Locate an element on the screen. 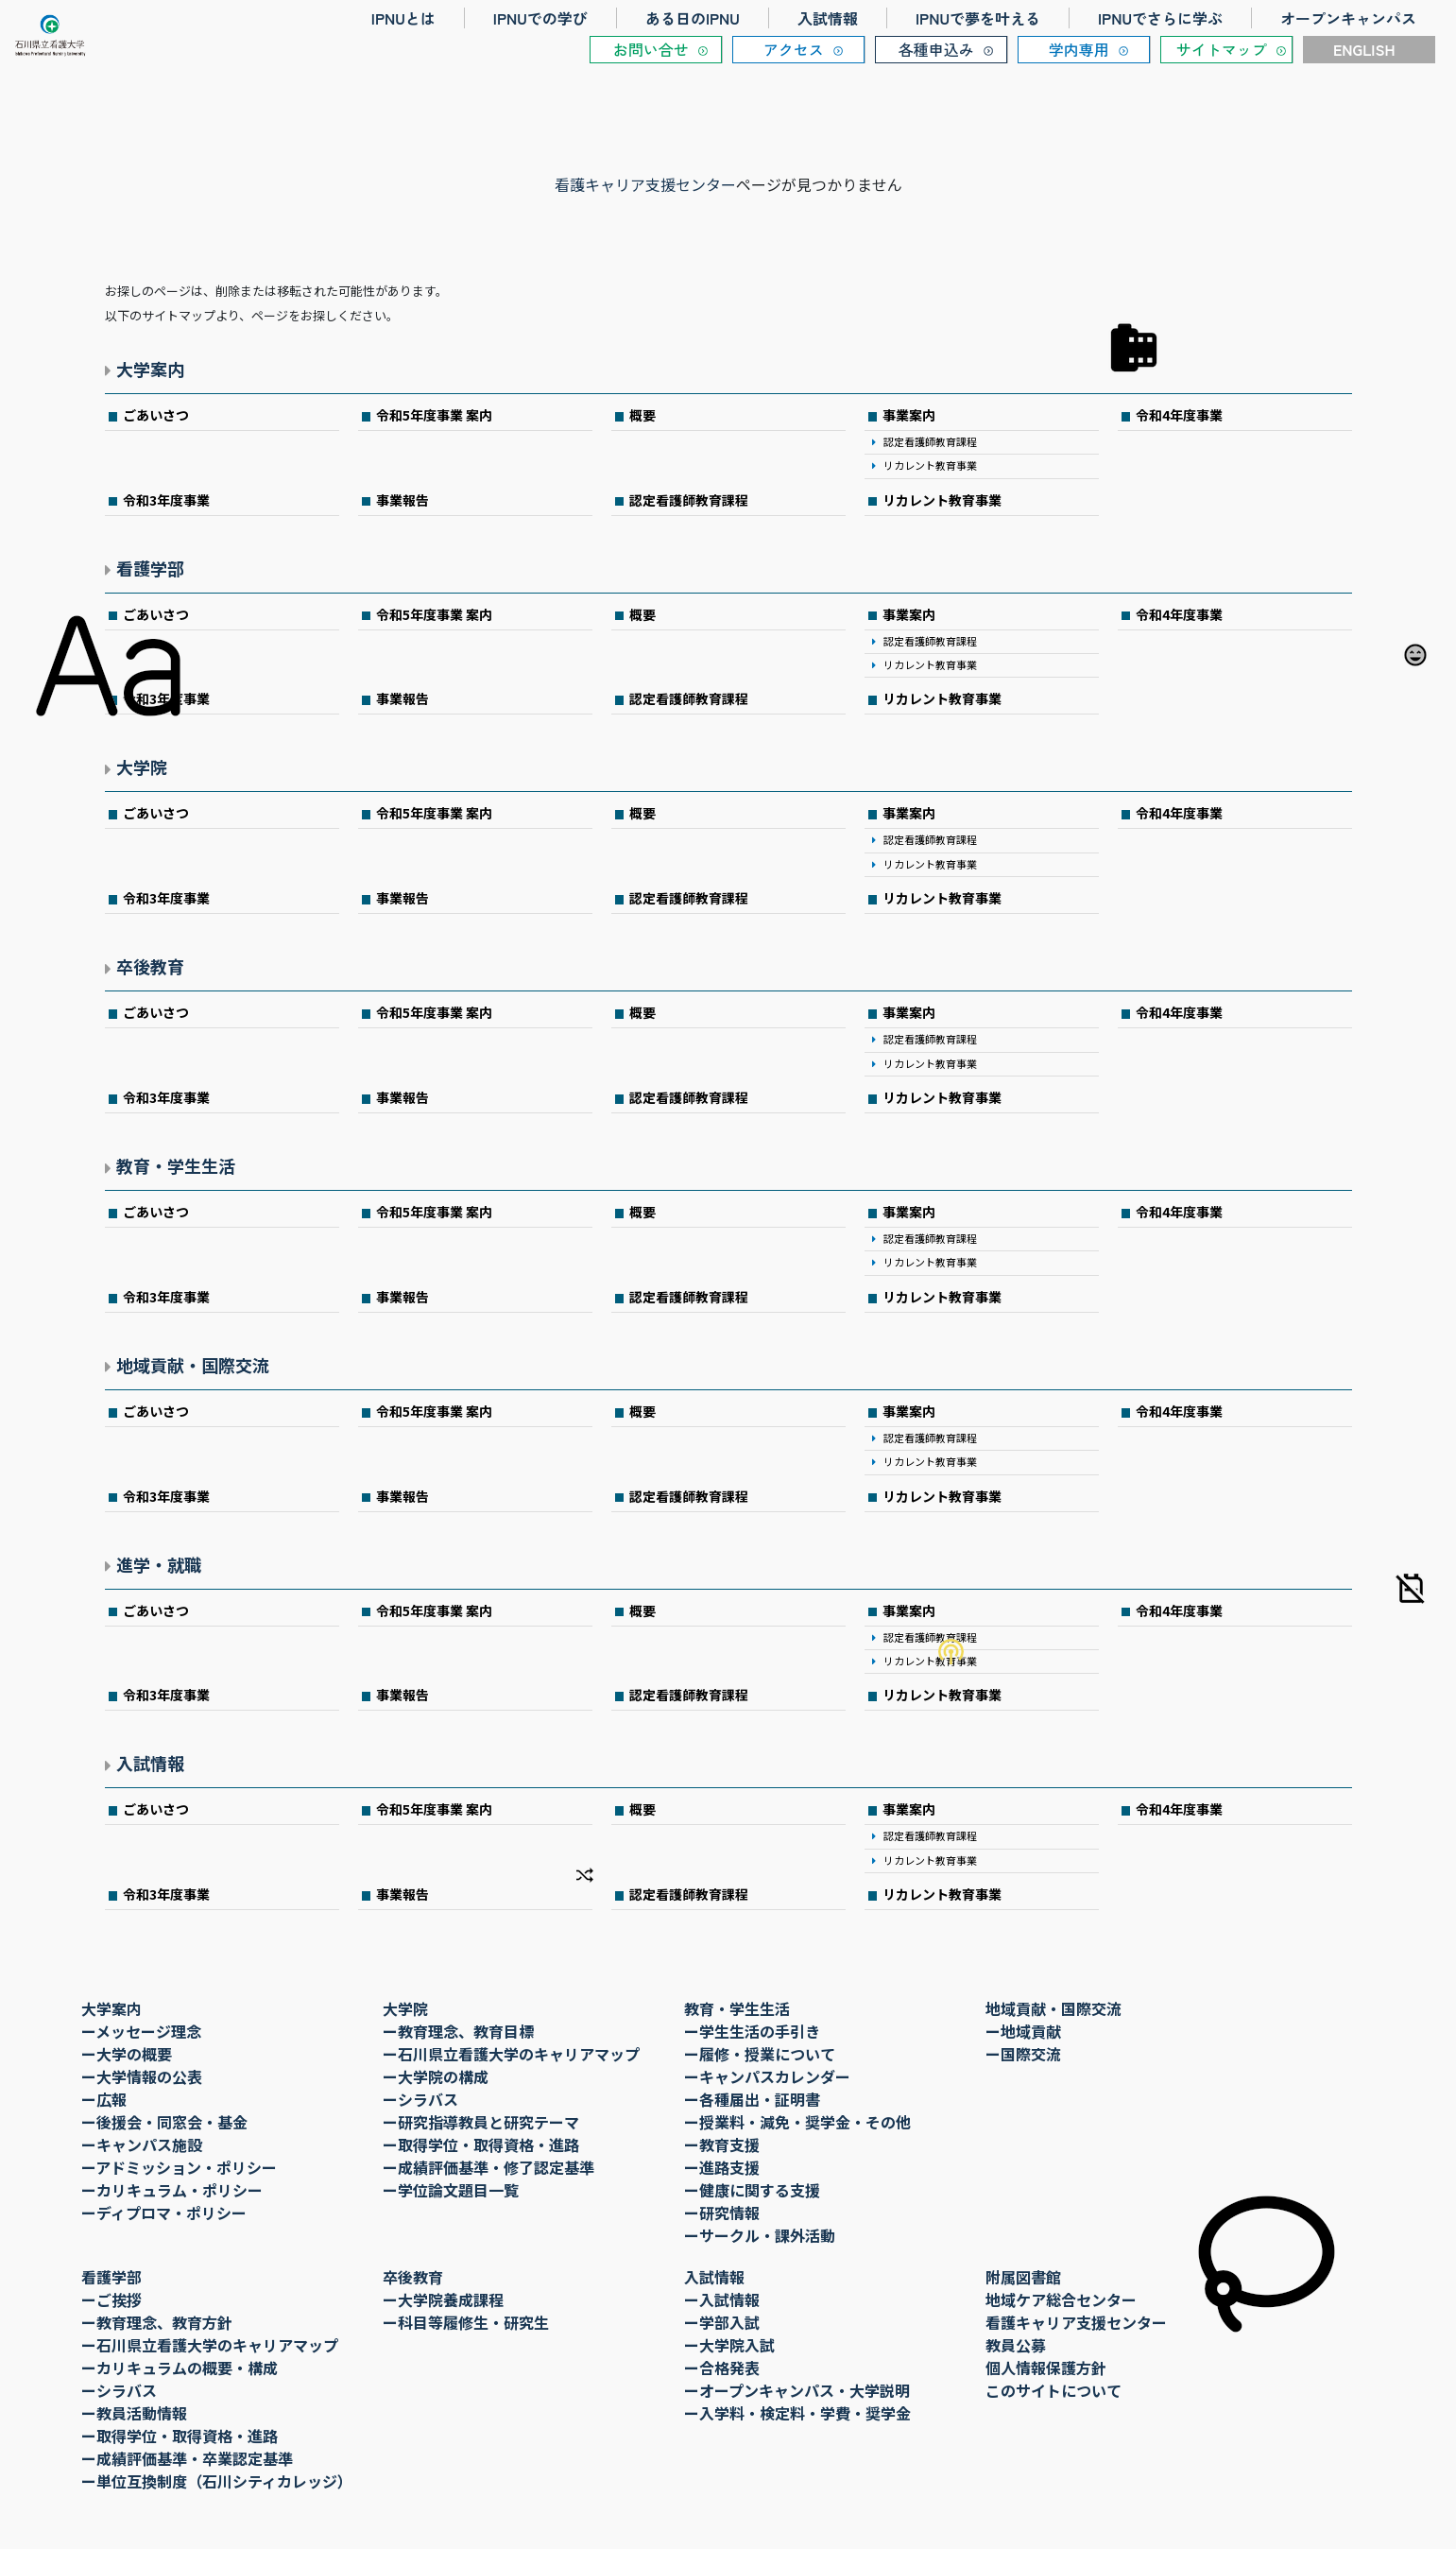  backpacks not allowed in this area is located at coordinates (1411, 1588).